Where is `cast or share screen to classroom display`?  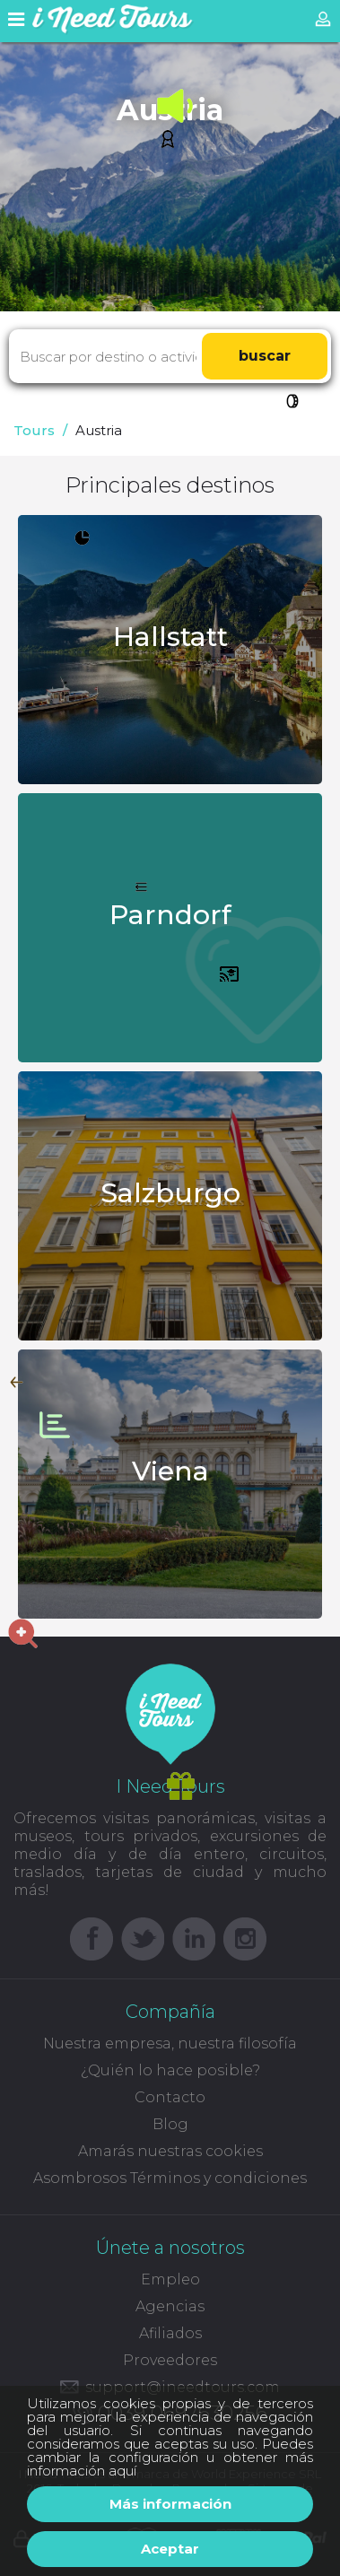 cast or share screen to classroom display is located at coordinates (229, 974).